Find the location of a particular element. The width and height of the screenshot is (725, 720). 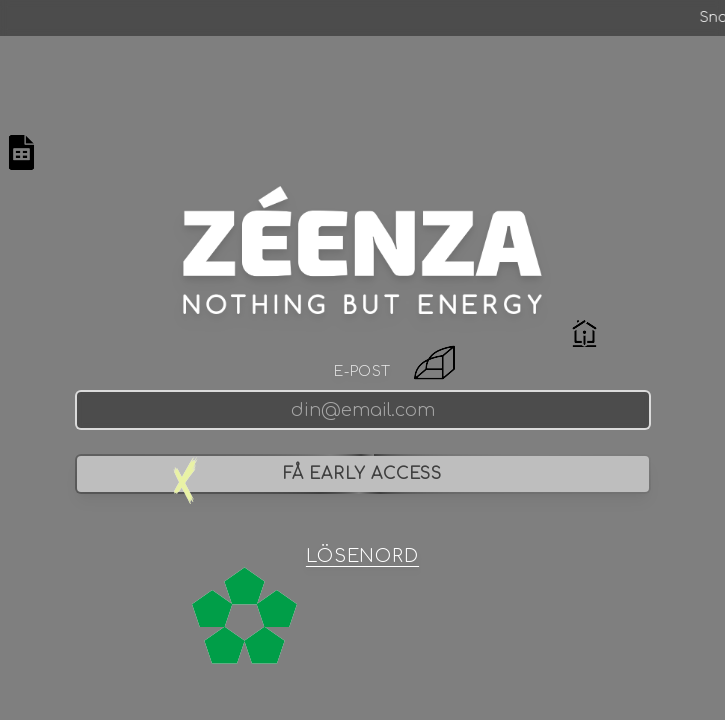

pipx python package installer logo is located at coordinates (185, 480).